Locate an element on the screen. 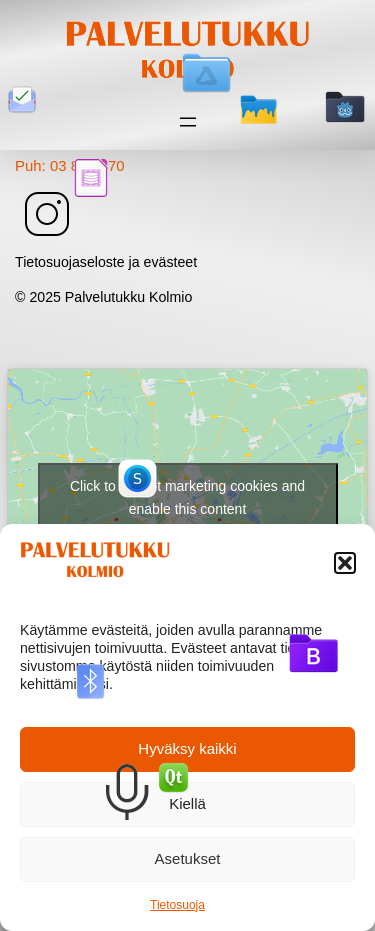 The height and width of the screenshot is (931, 375). mark email as not junk or spam is located at coordinates (22, 100).